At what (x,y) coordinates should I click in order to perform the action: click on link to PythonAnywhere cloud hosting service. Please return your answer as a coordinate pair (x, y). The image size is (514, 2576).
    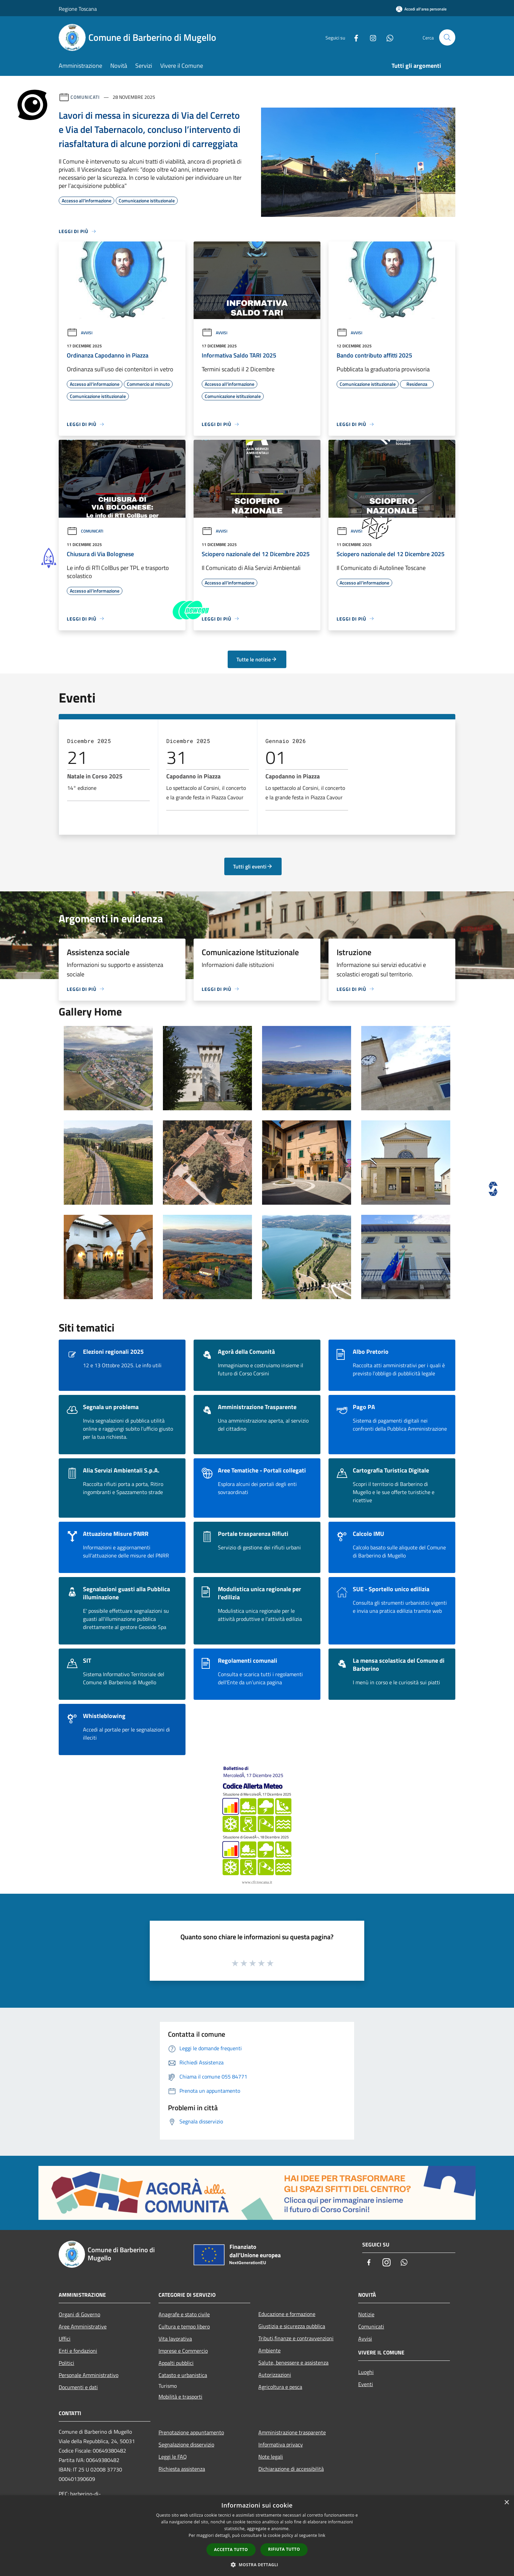
    Looking at the image, I should click on (377, 528).